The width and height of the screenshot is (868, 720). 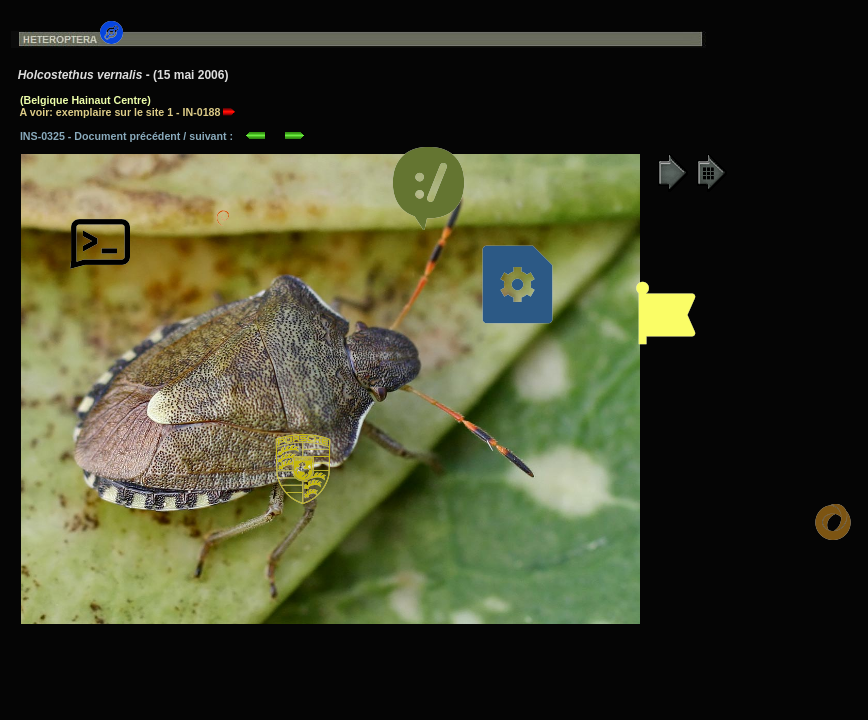 What do you see at coordinates (303, 469) in the screenshot?
I see `porsche brand logo` at bounding box center [303, 469].